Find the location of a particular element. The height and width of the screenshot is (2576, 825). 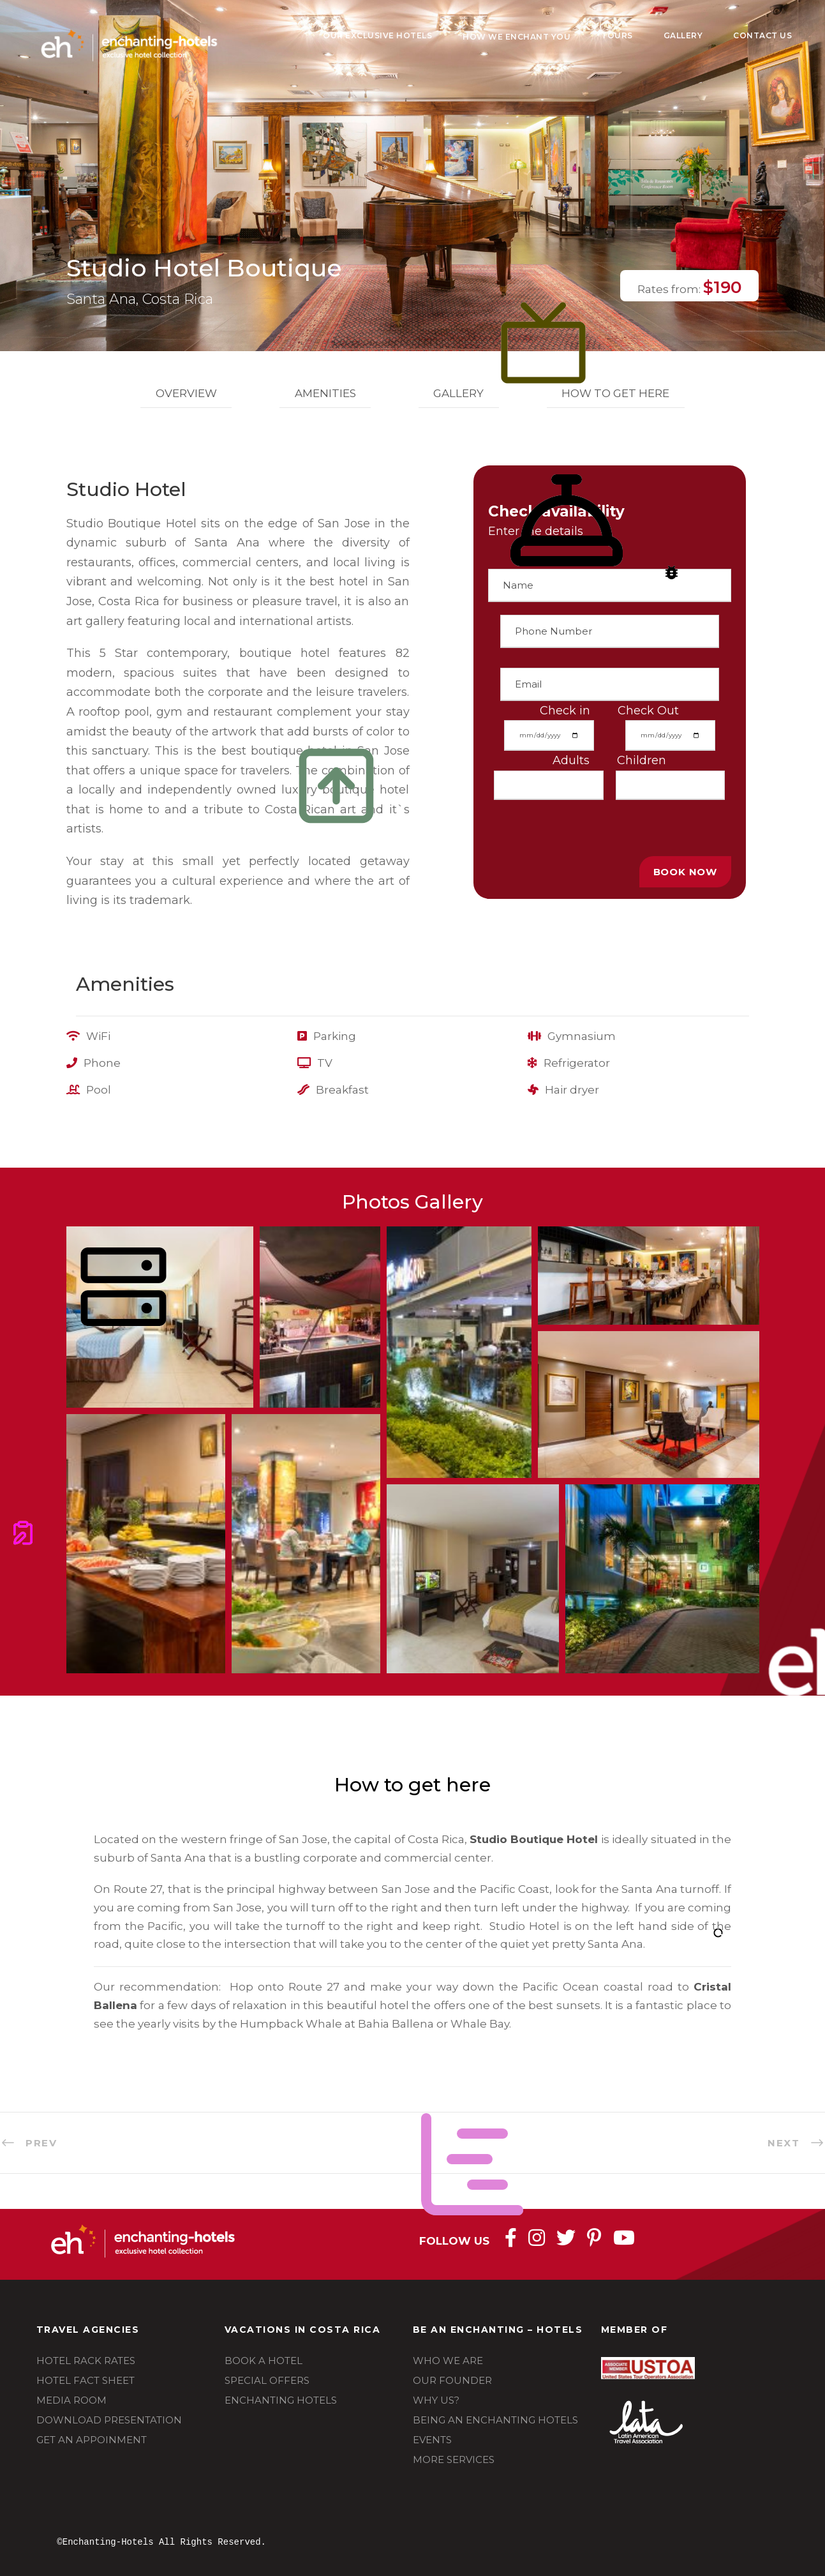

edit clipboard contents is located at coordinates (23, 1533).